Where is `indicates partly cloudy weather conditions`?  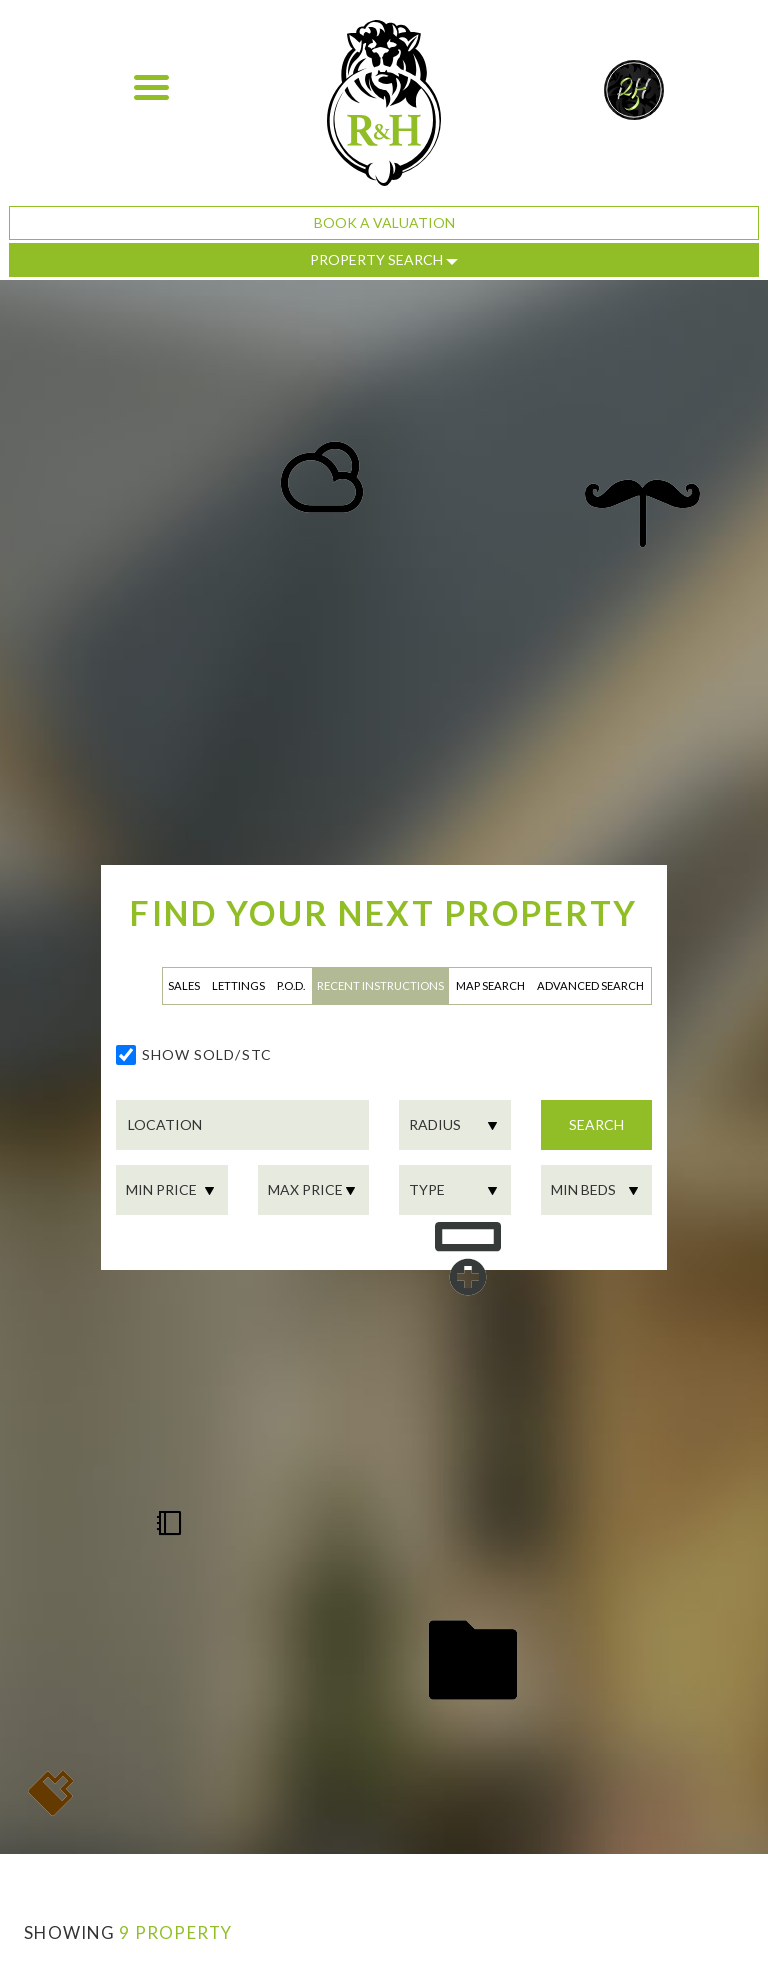 indicates partly cloudy weather conditions is located at coordinates (322, 479).